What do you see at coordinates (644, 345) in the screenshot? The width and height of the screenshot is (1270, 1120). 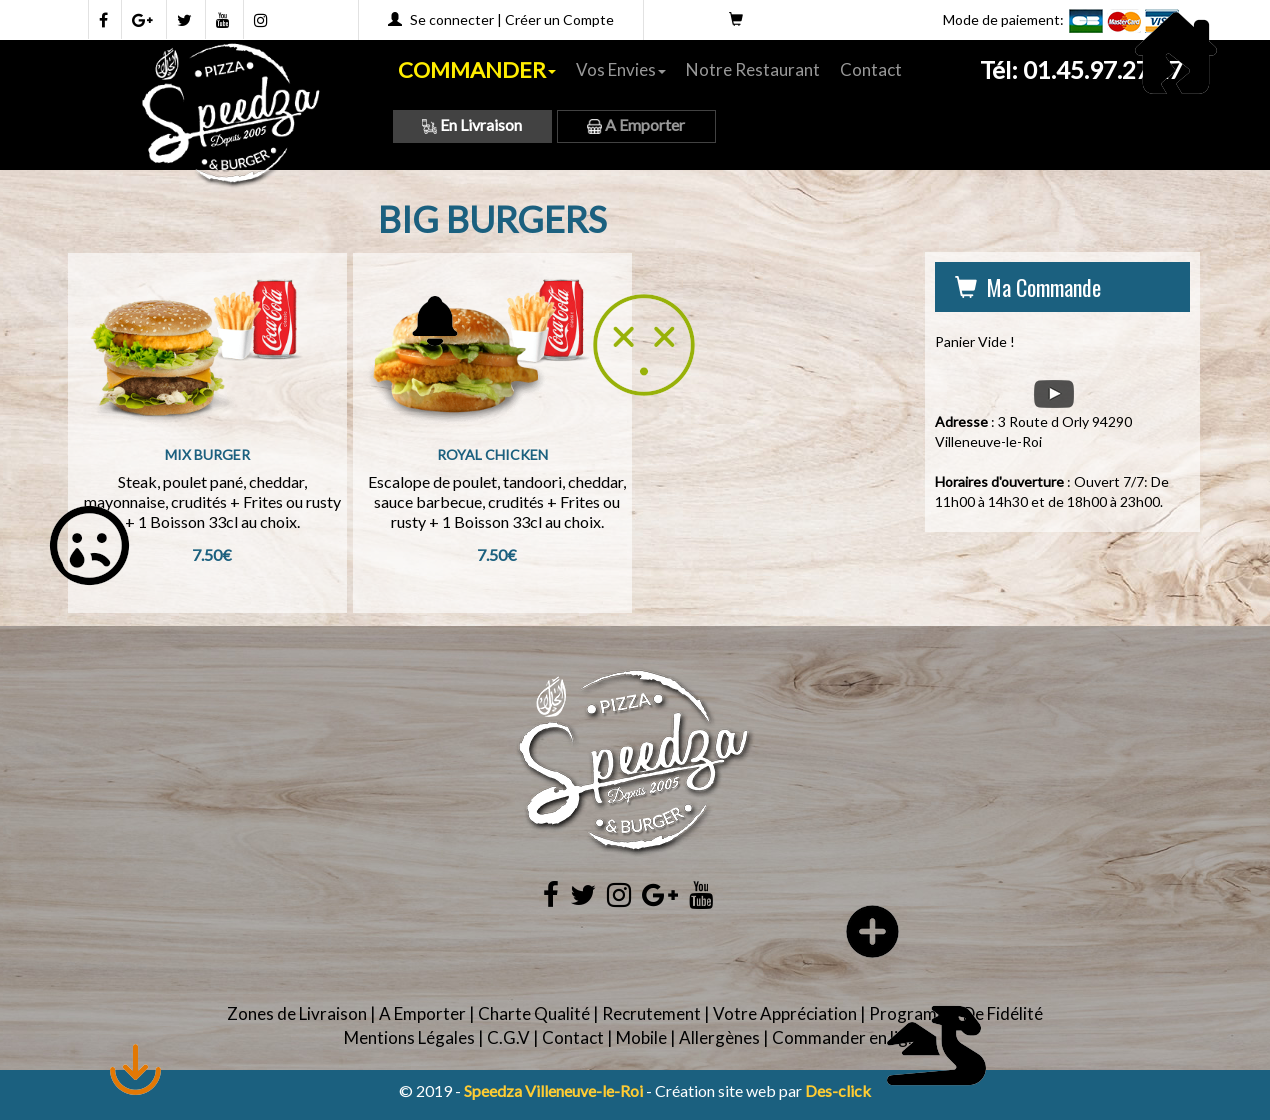 I see `indicates an error or failed action` at bounding box center [644, 345].